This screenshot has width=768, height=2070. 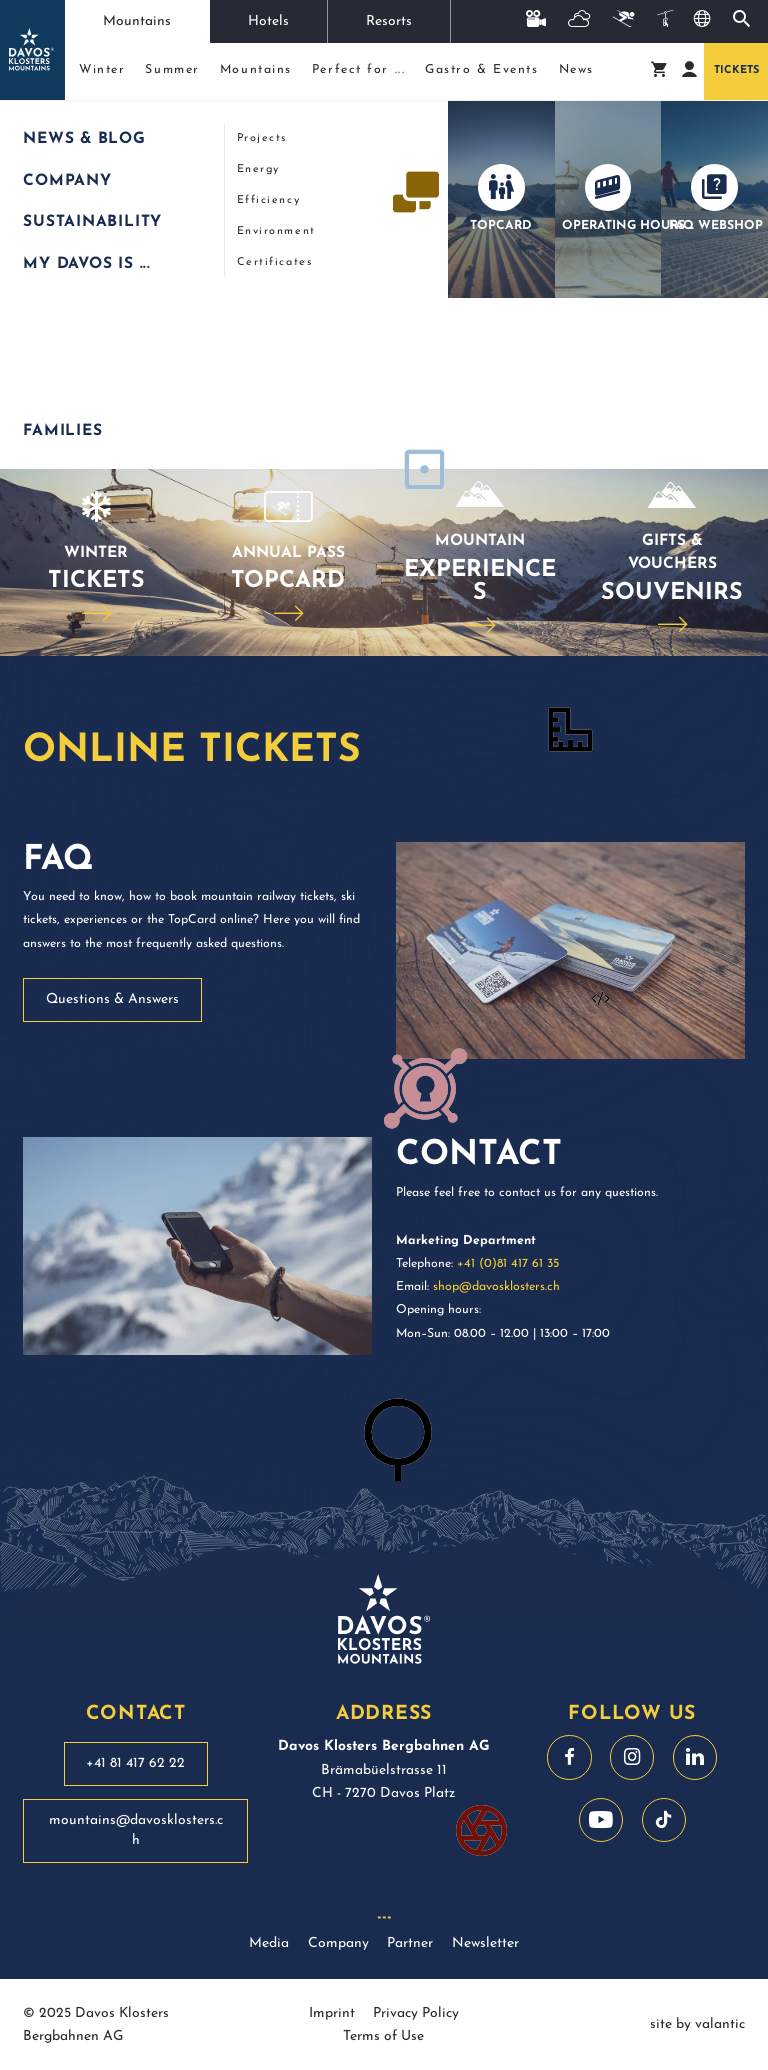 What do you see at coordinates (398, 1436) in the screenshot?
I see `mark a location on the map` at bounding box center [398, 1436].